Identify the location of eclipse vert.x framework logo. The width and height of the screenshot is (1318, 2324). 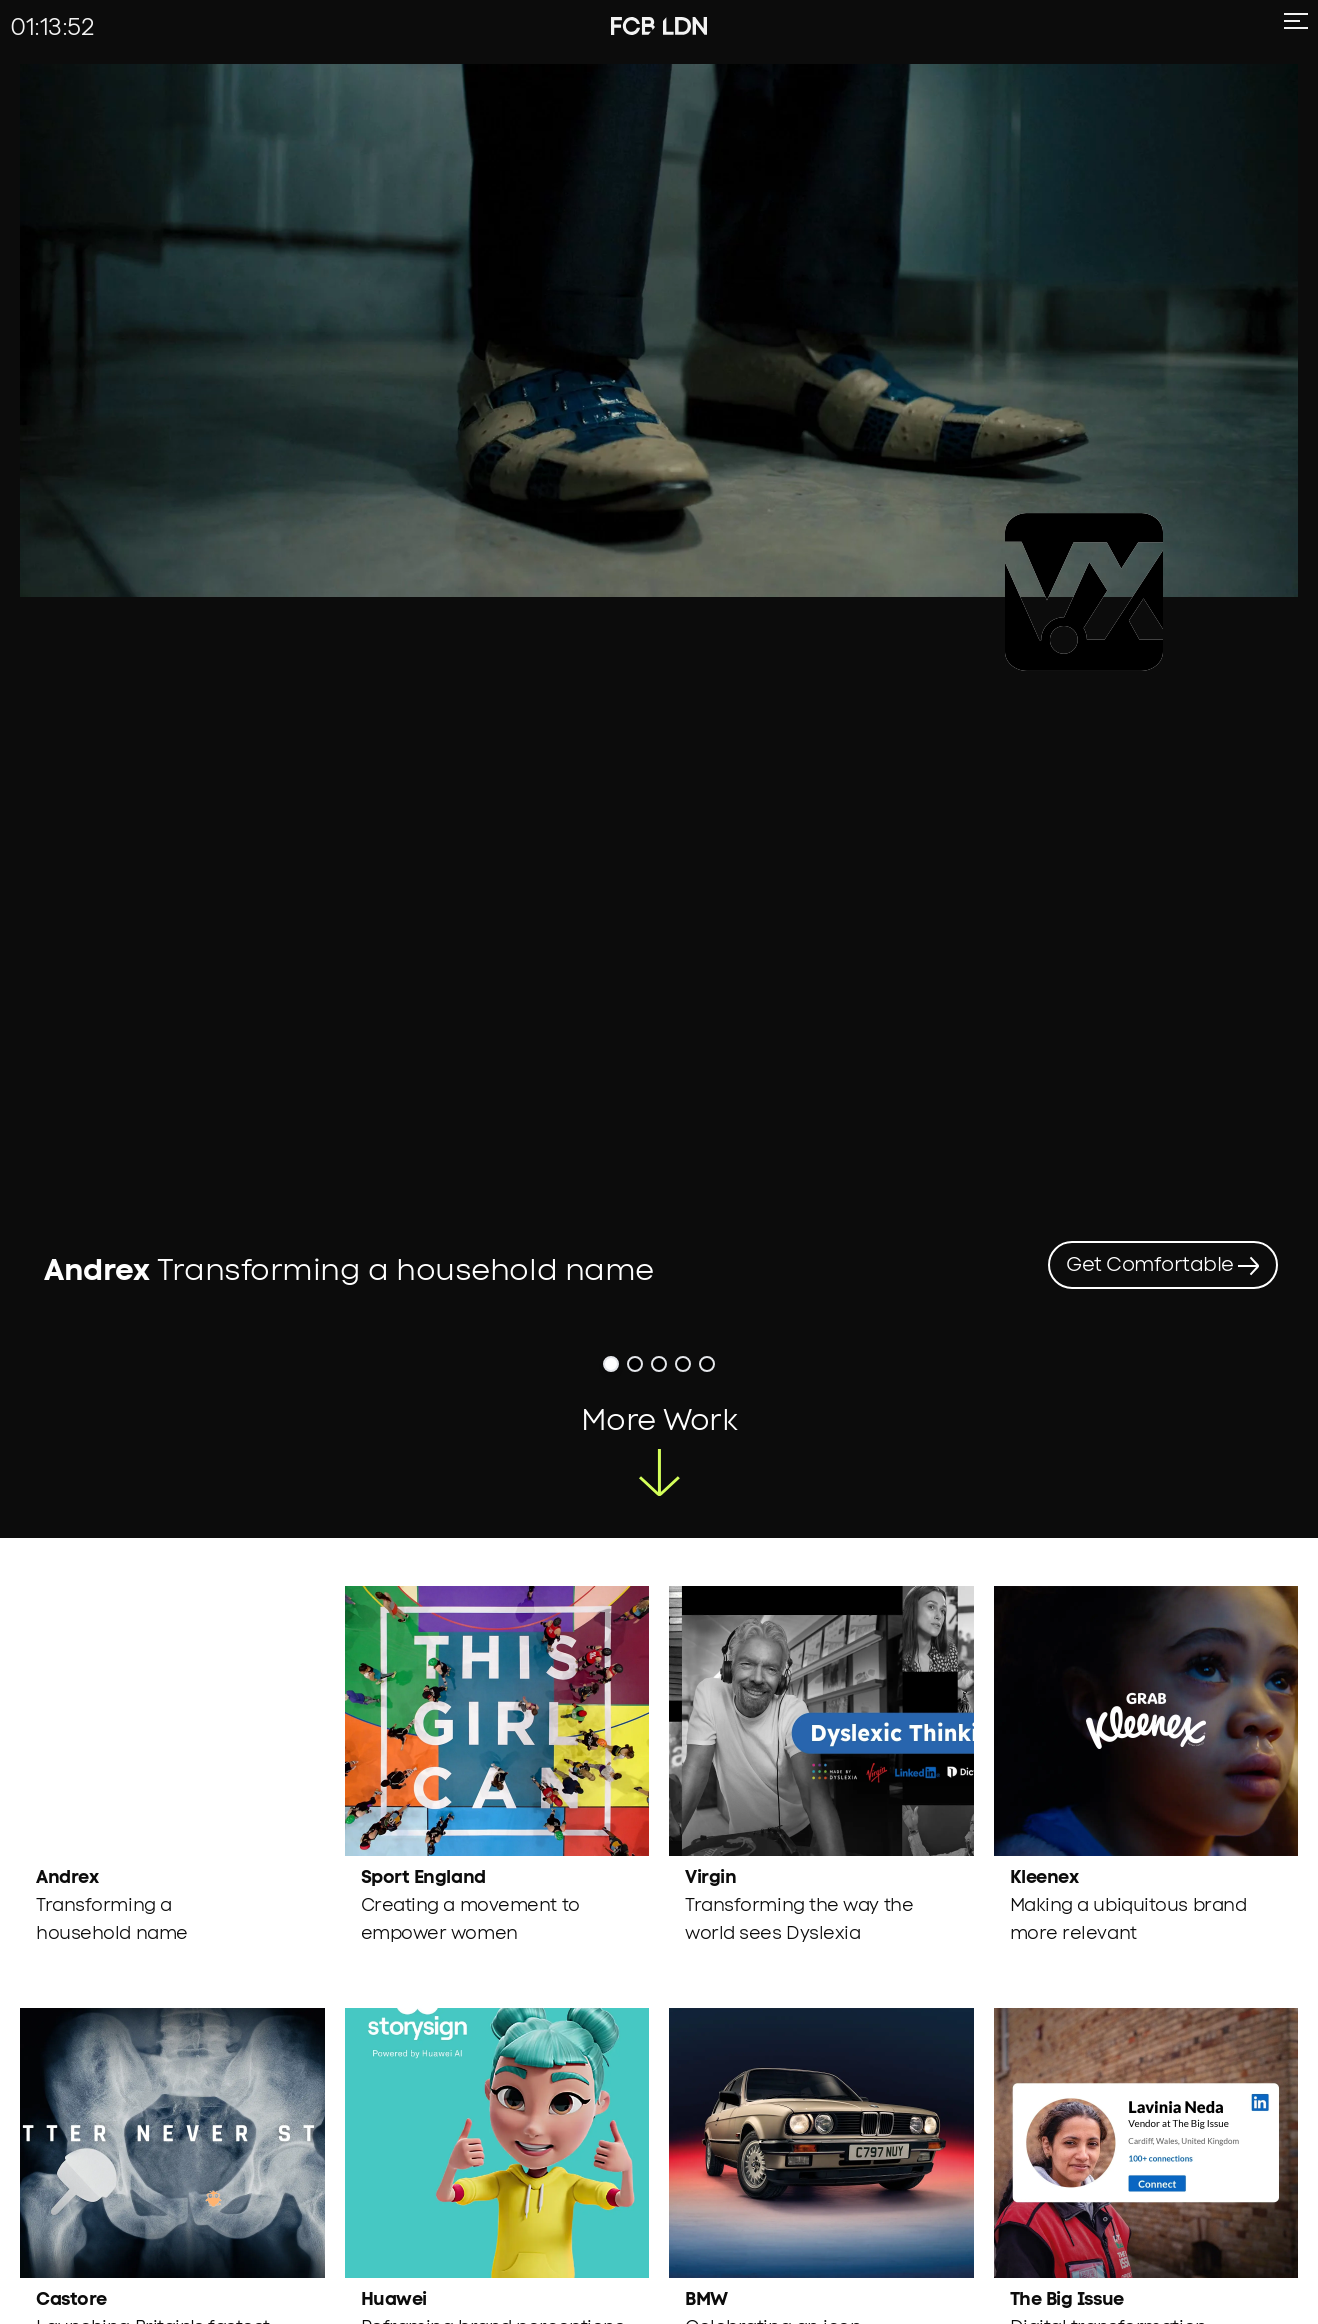
(1084, 592).